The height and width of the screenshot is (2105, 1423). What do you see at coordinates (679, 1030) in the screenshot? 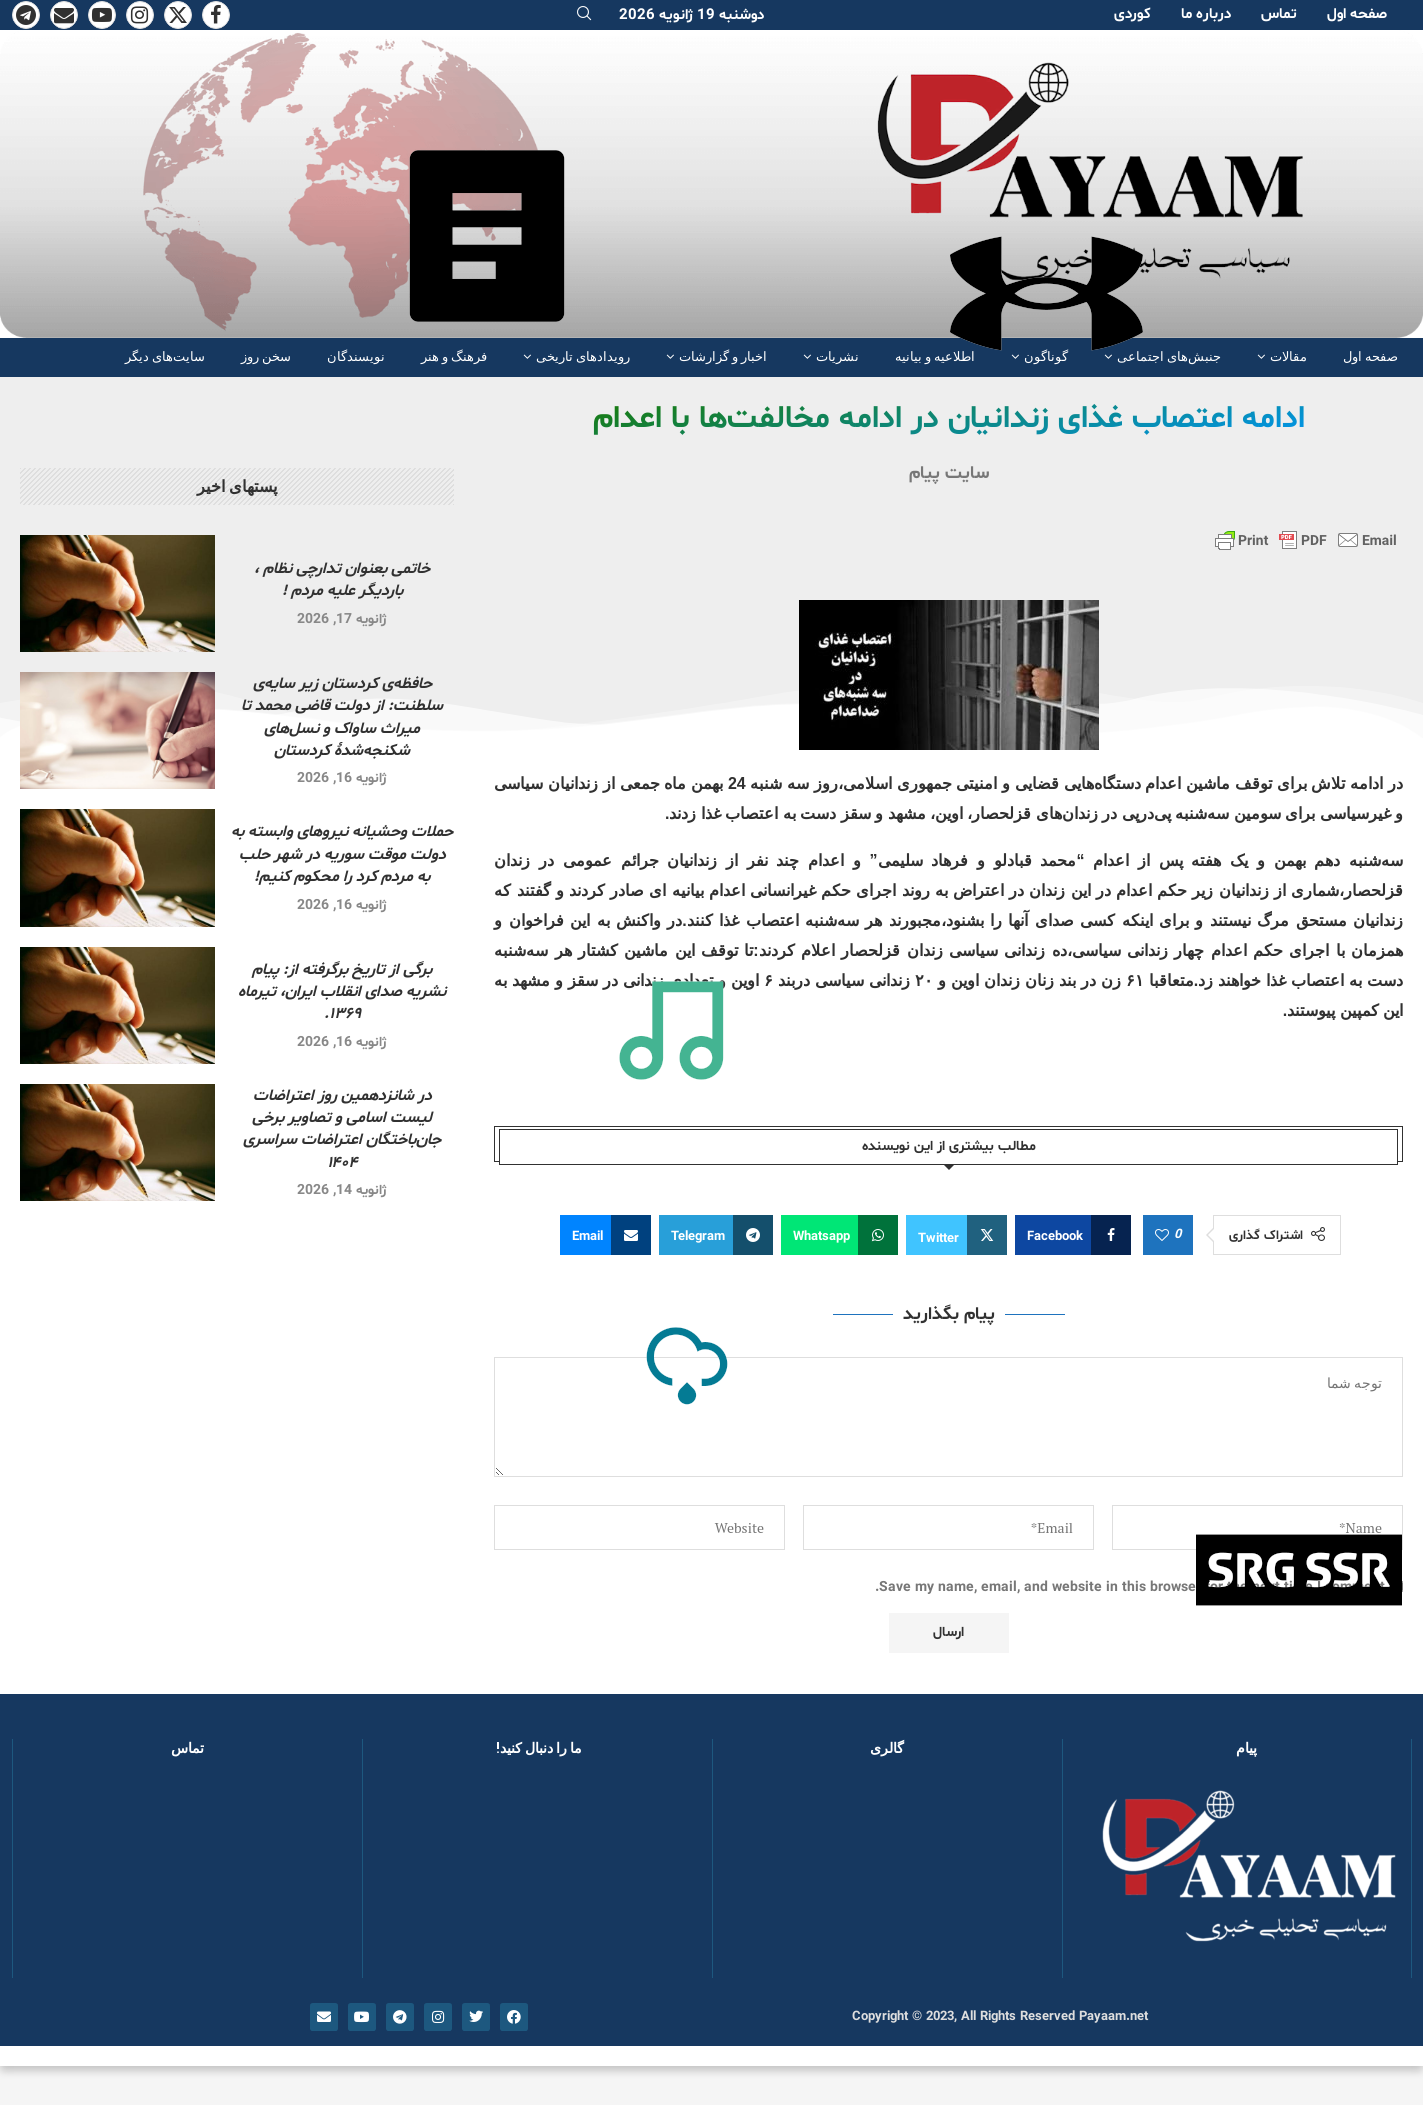
I see `access music library or player` at bounding box center [679, 1030].